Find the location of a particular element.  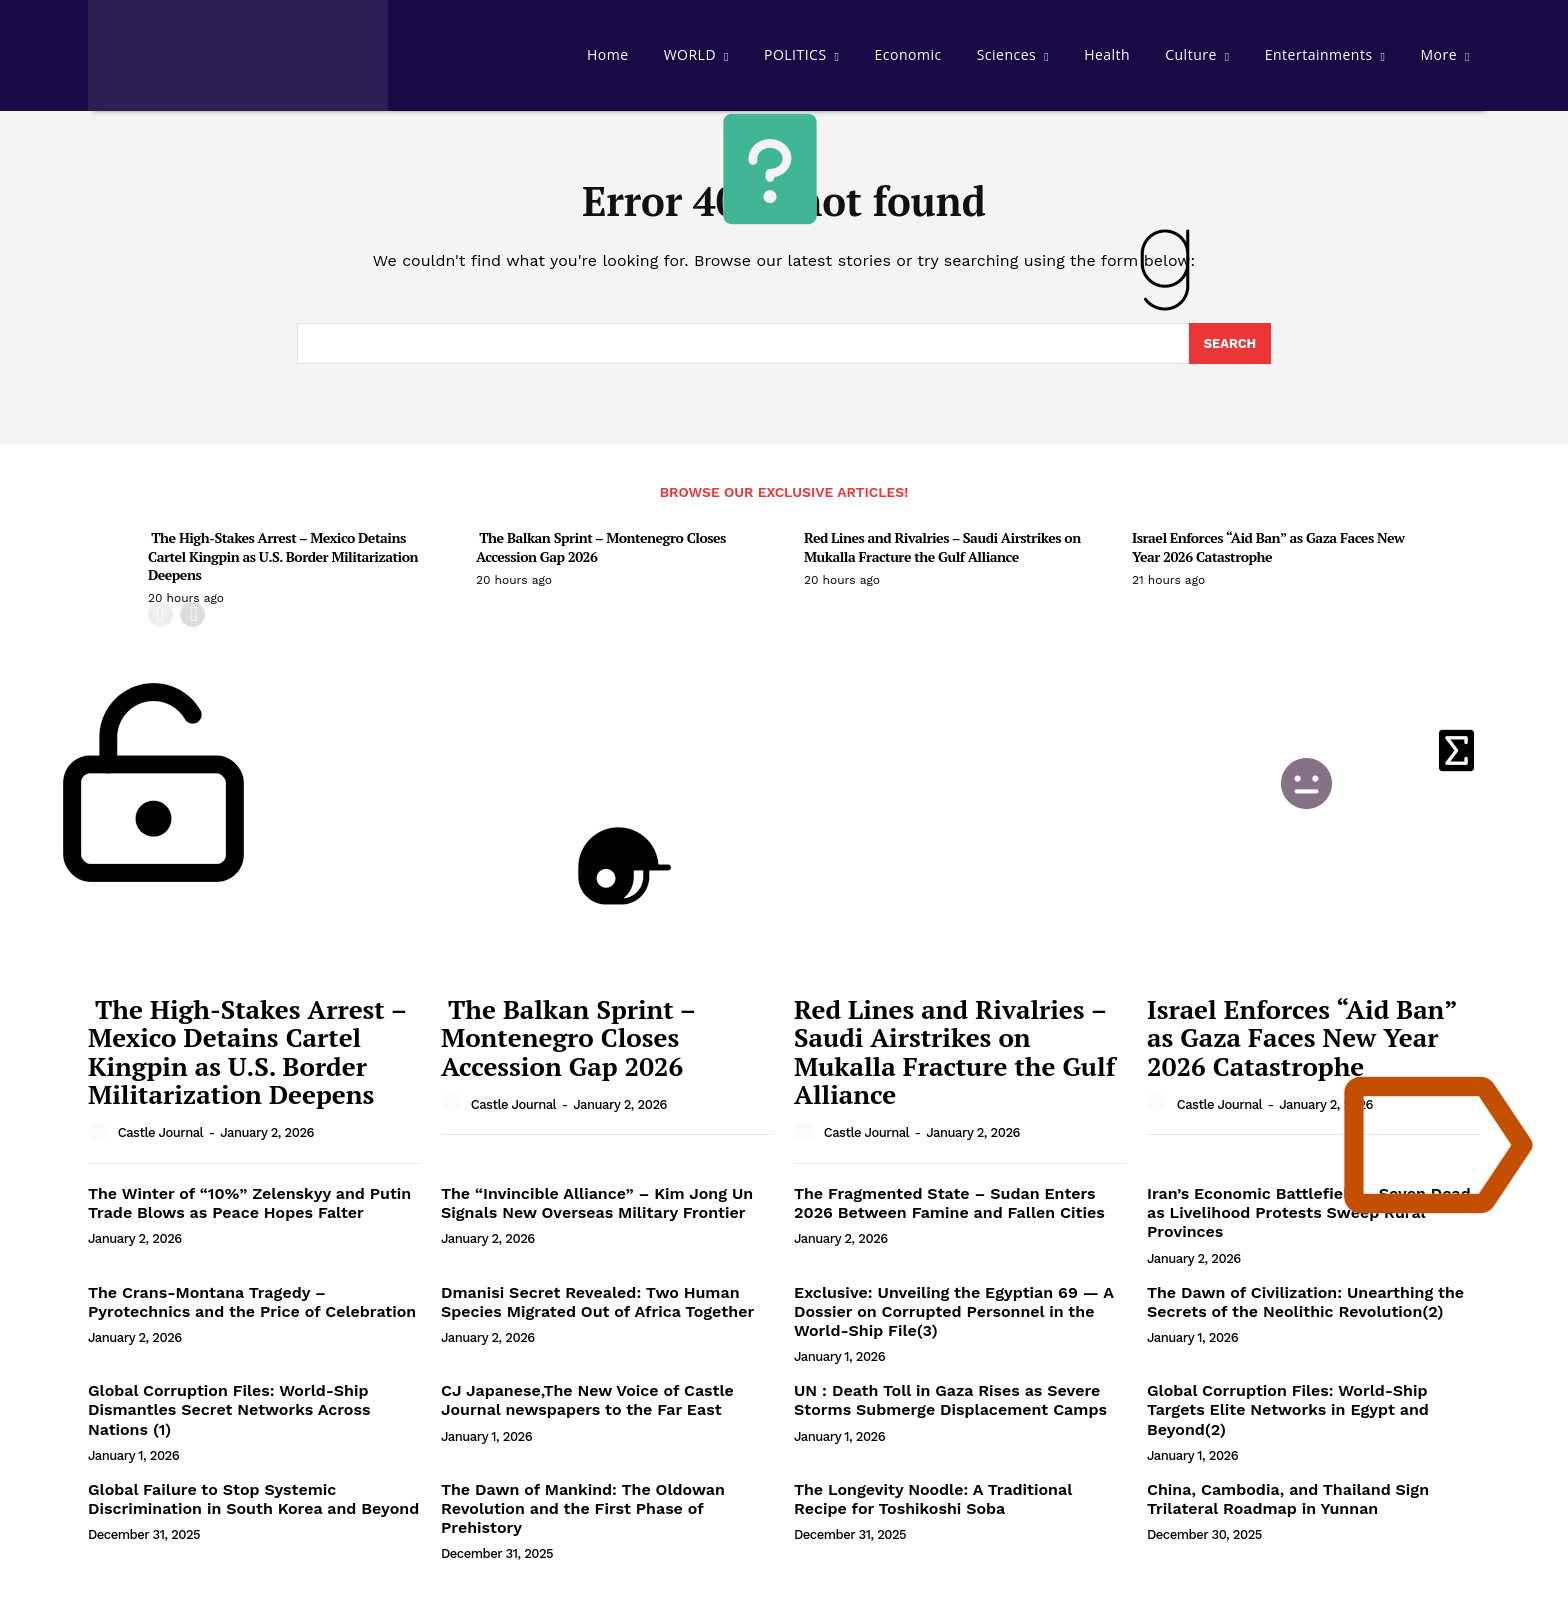

calculate sum or total is located at coordinates (1456, 750).